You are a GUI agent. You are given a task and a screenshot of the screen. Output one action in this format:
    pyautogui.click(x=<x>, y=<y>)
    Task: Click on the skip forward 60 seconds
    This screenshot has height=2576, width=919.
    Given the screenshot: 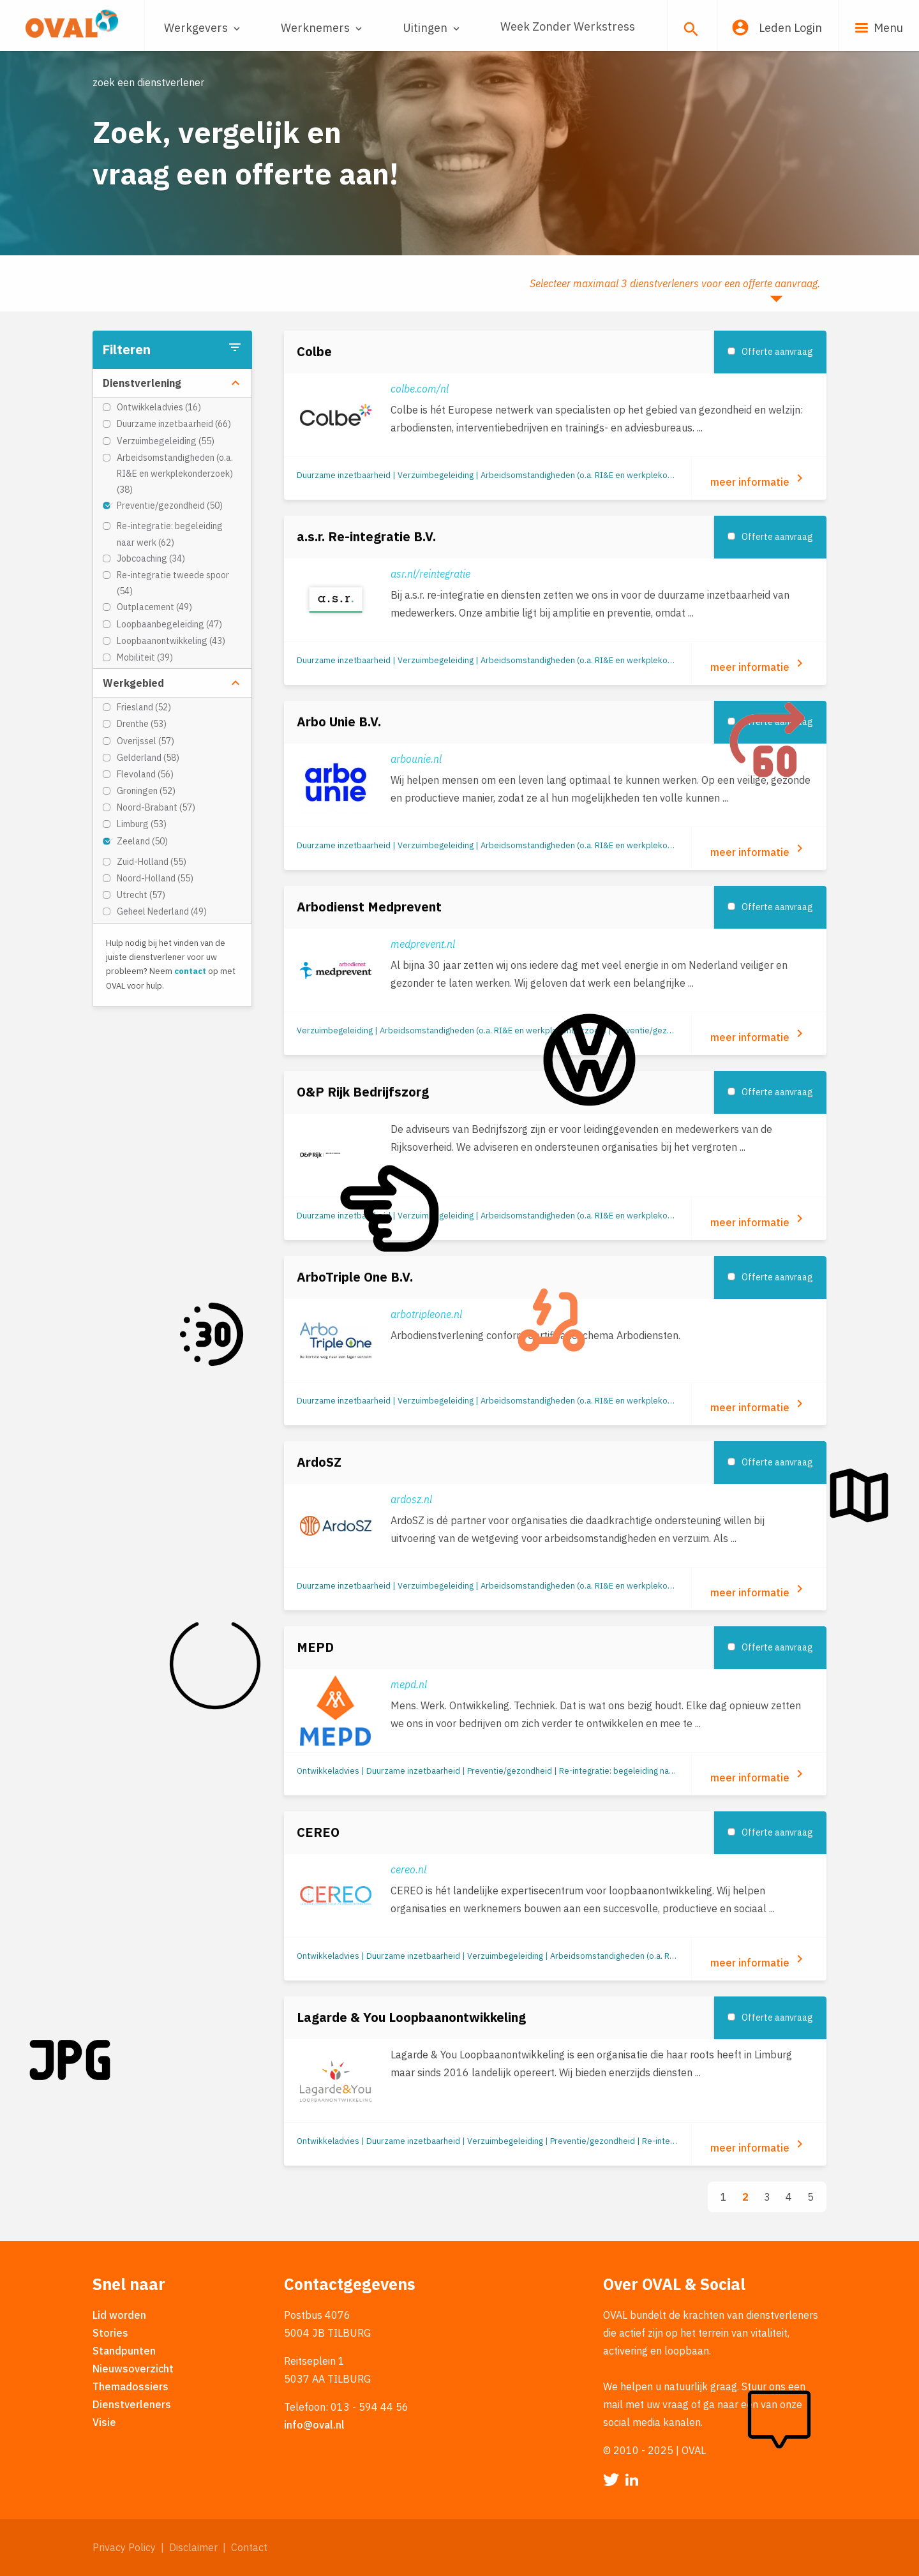 What is the action you would take?
    pyautogui.click(x=769, y=742)
    